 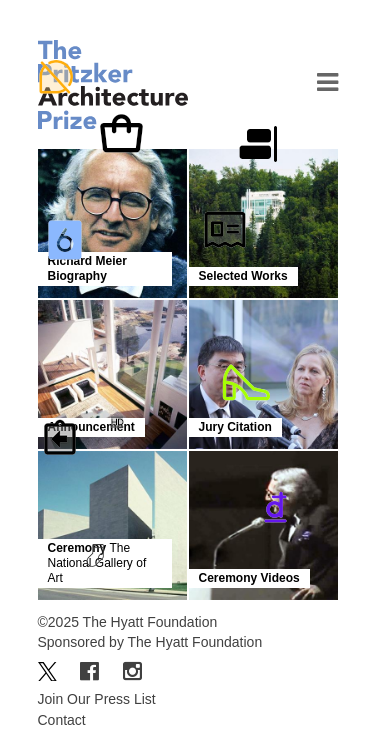 I want to click on return or send back an assignment, so click(x=60, y=439).